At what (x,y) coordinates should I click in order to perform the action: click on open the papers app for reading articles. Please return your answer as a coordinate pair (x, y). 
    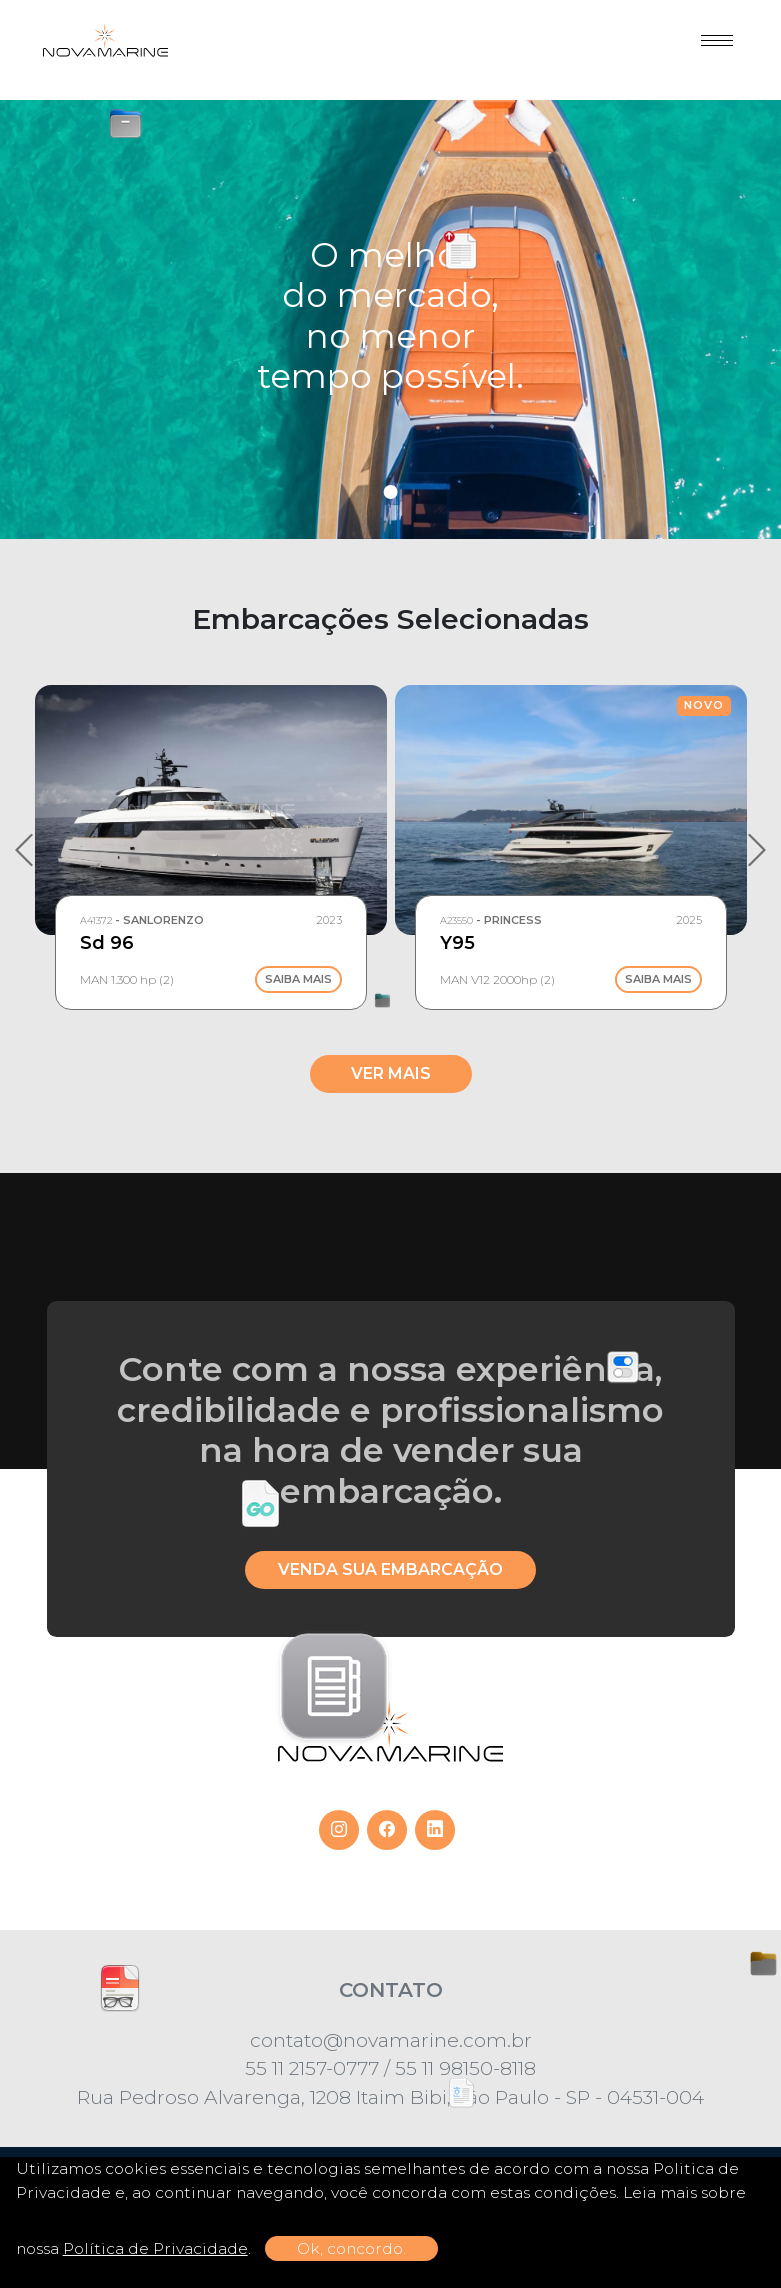
    Looking at the image, I should click on (120, 1988).